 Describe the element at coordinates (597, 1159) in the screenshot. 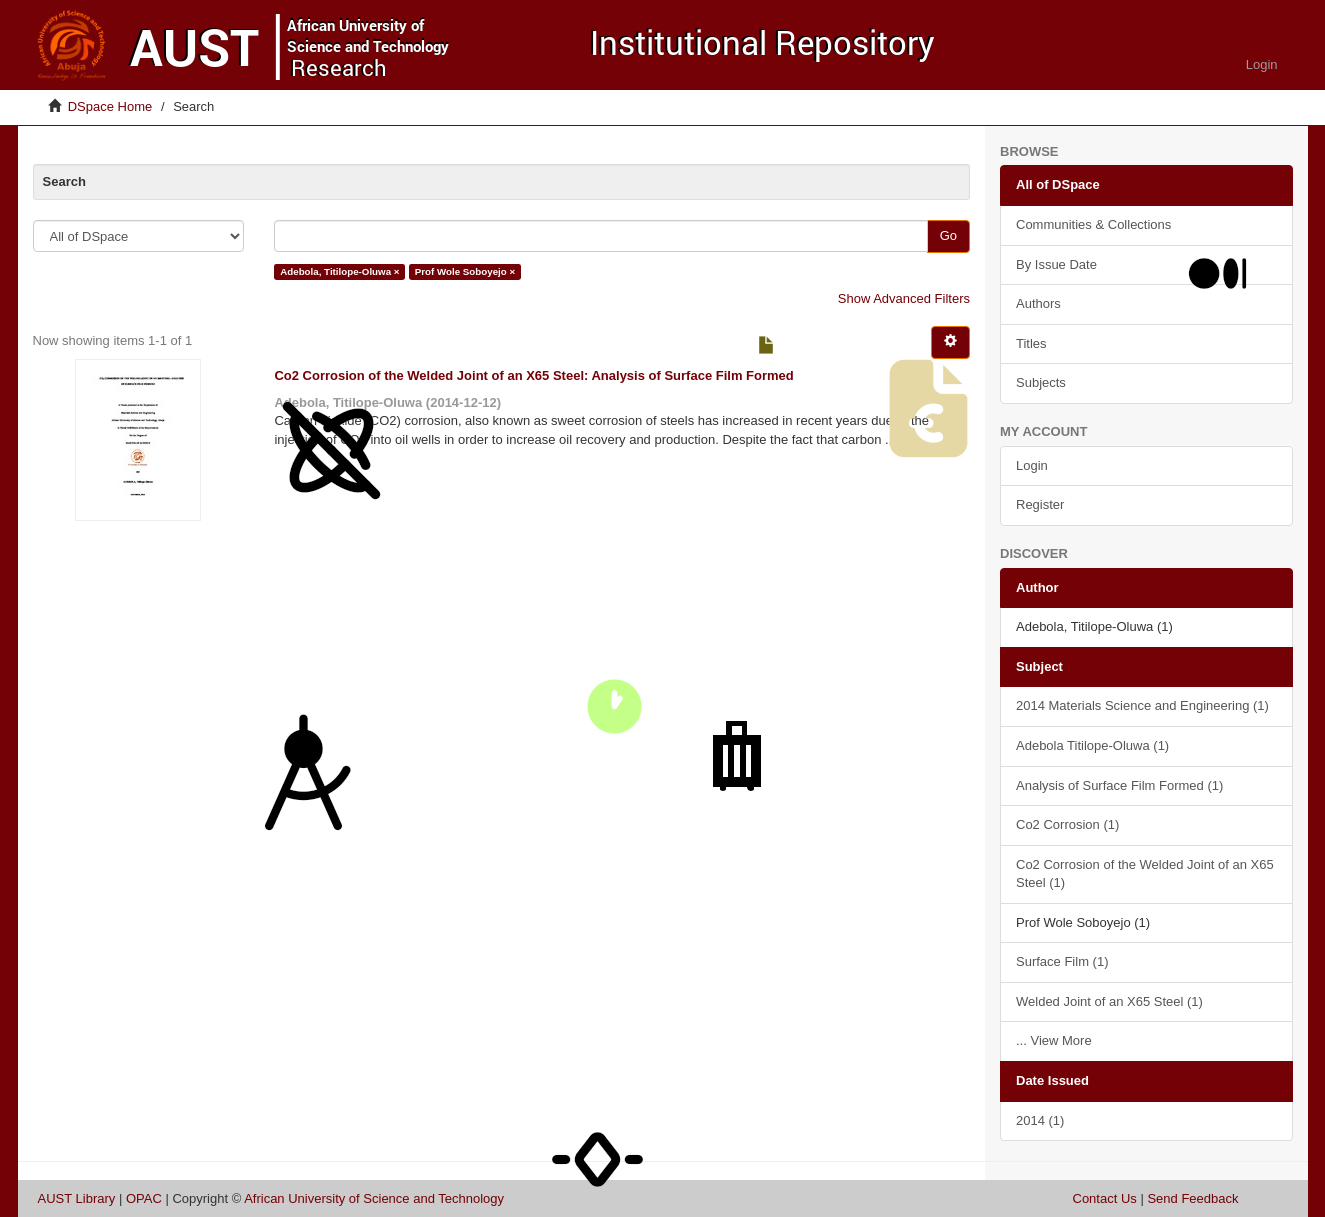

I see `align keyframe to horizontal center` at that location.